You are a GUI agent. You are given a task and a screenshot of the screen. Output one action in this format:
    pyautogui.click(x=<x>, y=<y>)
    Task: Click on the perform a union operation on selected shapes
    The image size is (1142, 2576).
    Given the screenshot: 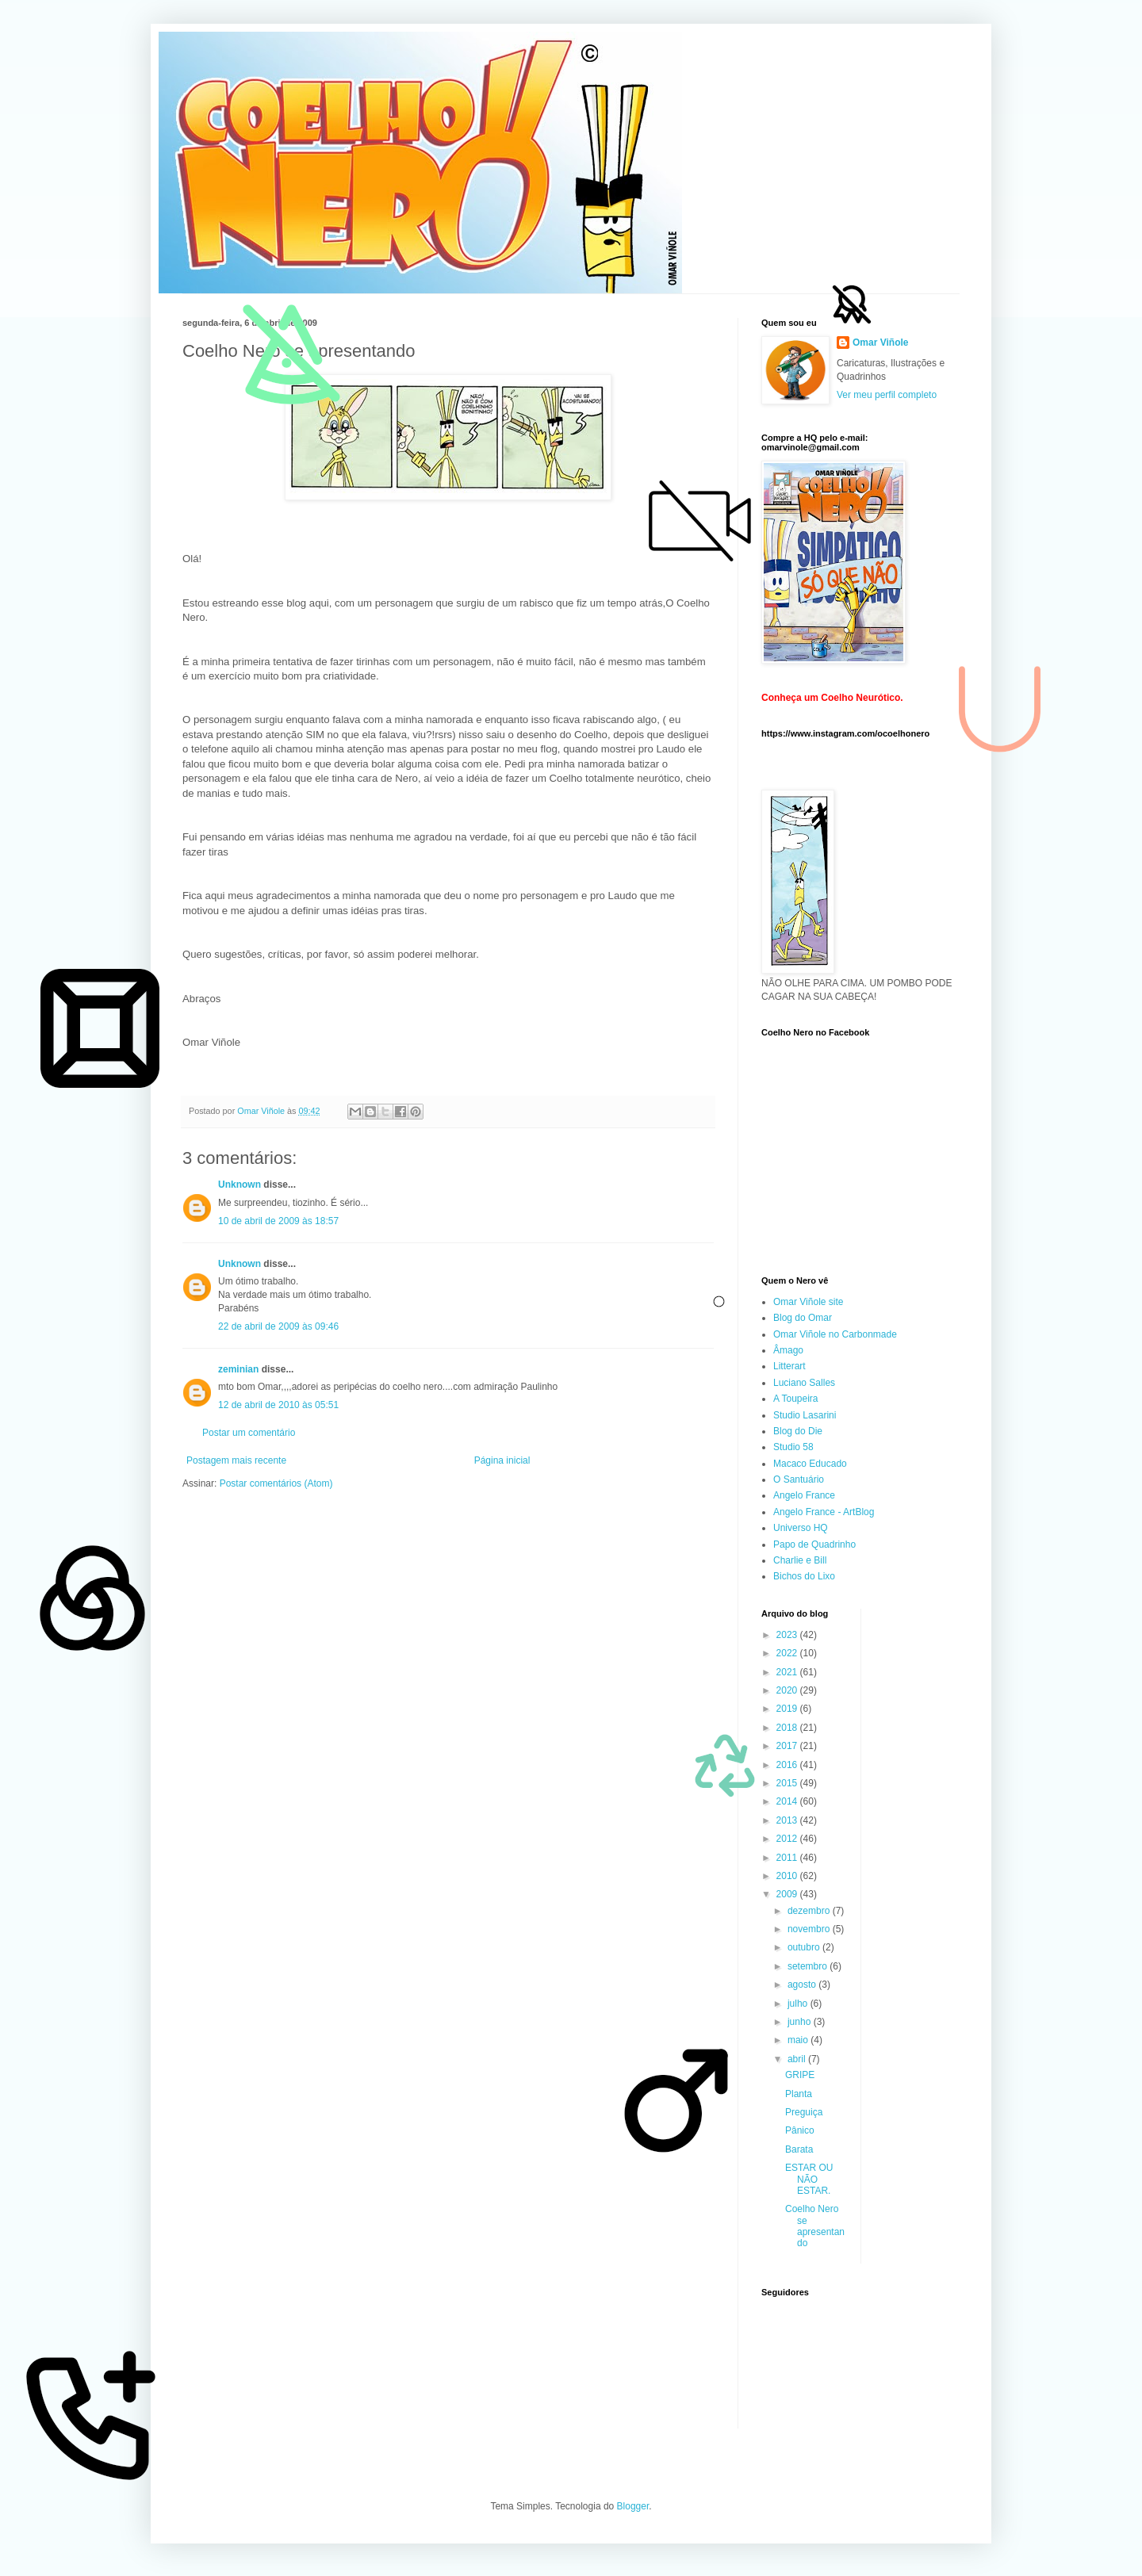 What is the action you would take?
    pyautogui.click(x=999, y=702)
    